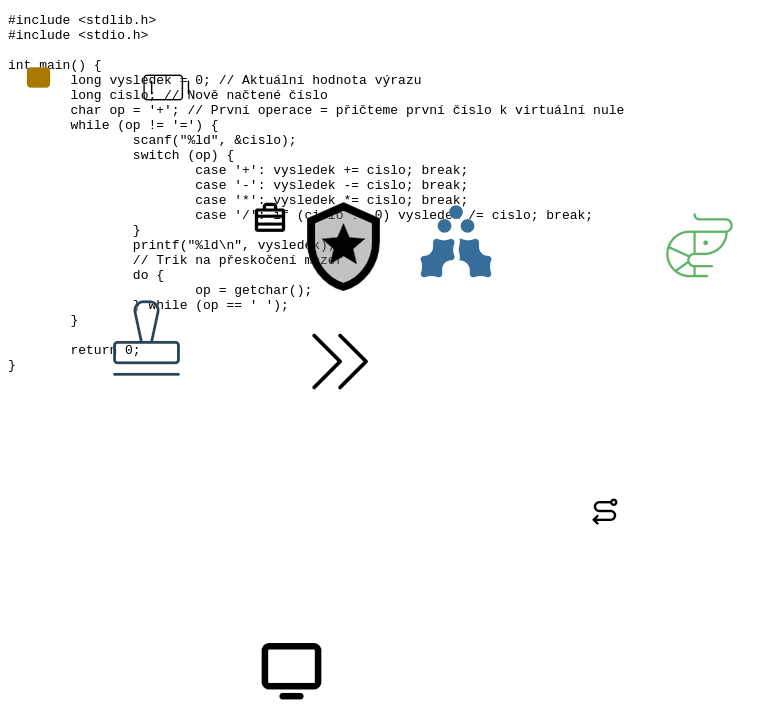  Describe the element at coordinates (456, 242) in the screenshot. I see `indicates holiday or christmas-themed content` at that location.